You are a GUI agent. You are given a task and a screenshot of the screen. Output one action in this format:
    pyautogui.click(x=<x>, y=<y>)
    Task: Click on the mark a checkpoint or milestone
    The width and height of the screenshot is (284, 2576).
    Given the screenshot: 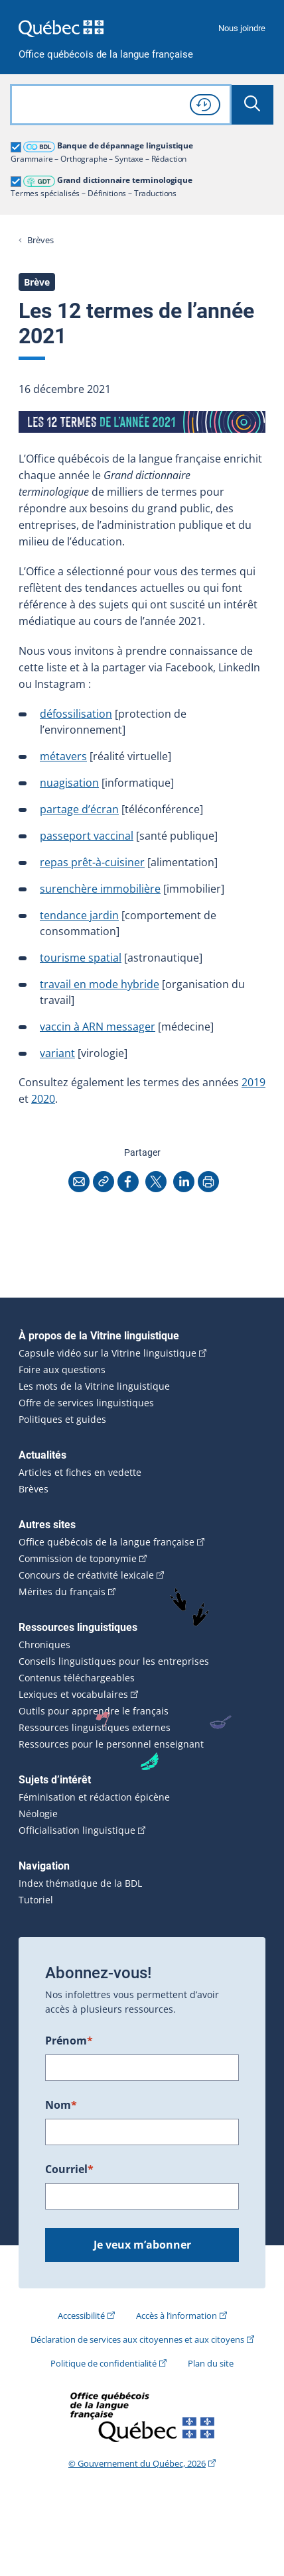 What is the action you would take?
    pyautogui.click(x=103, y=1719)
    